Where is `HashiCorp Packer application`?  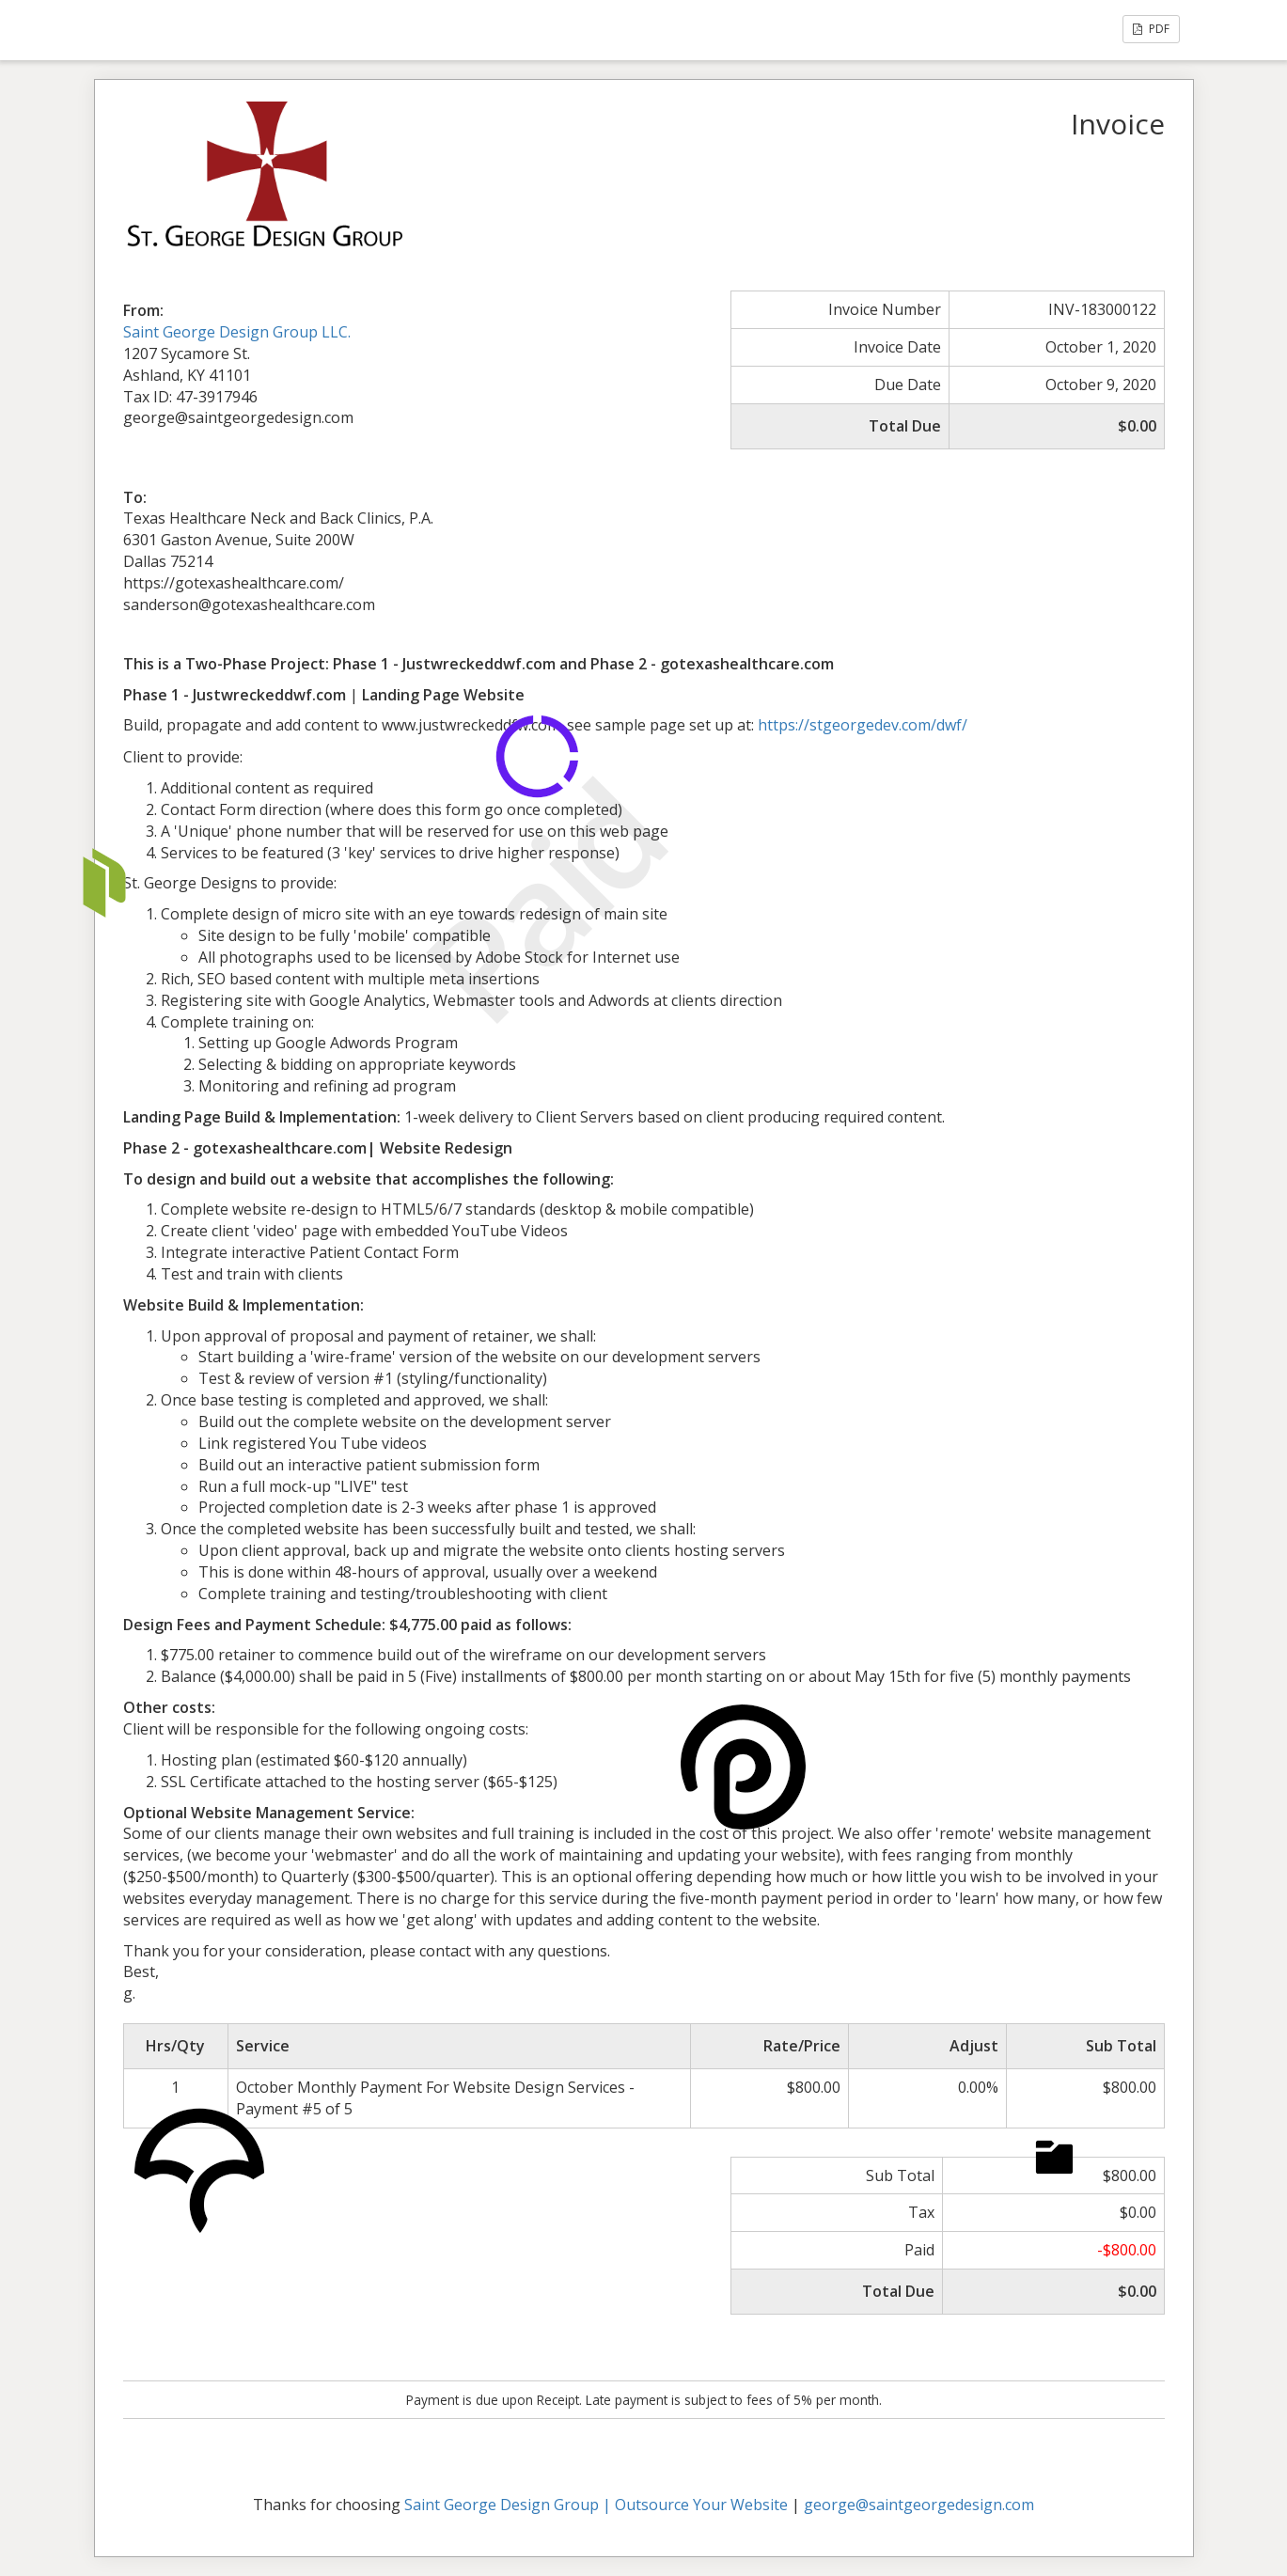
HashiCorp Packer application is located at coordinates (104, 883).